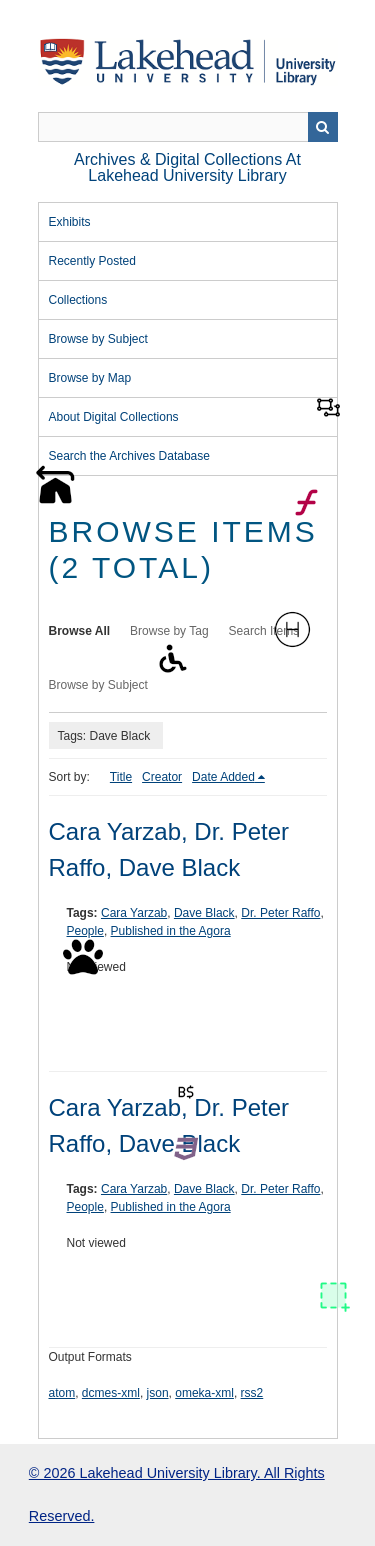 The width and height of the screenshot is (375, 1546). Describe the element at coordinates (333, 1295) in the screenshot. I see `add to current selection` at that location.